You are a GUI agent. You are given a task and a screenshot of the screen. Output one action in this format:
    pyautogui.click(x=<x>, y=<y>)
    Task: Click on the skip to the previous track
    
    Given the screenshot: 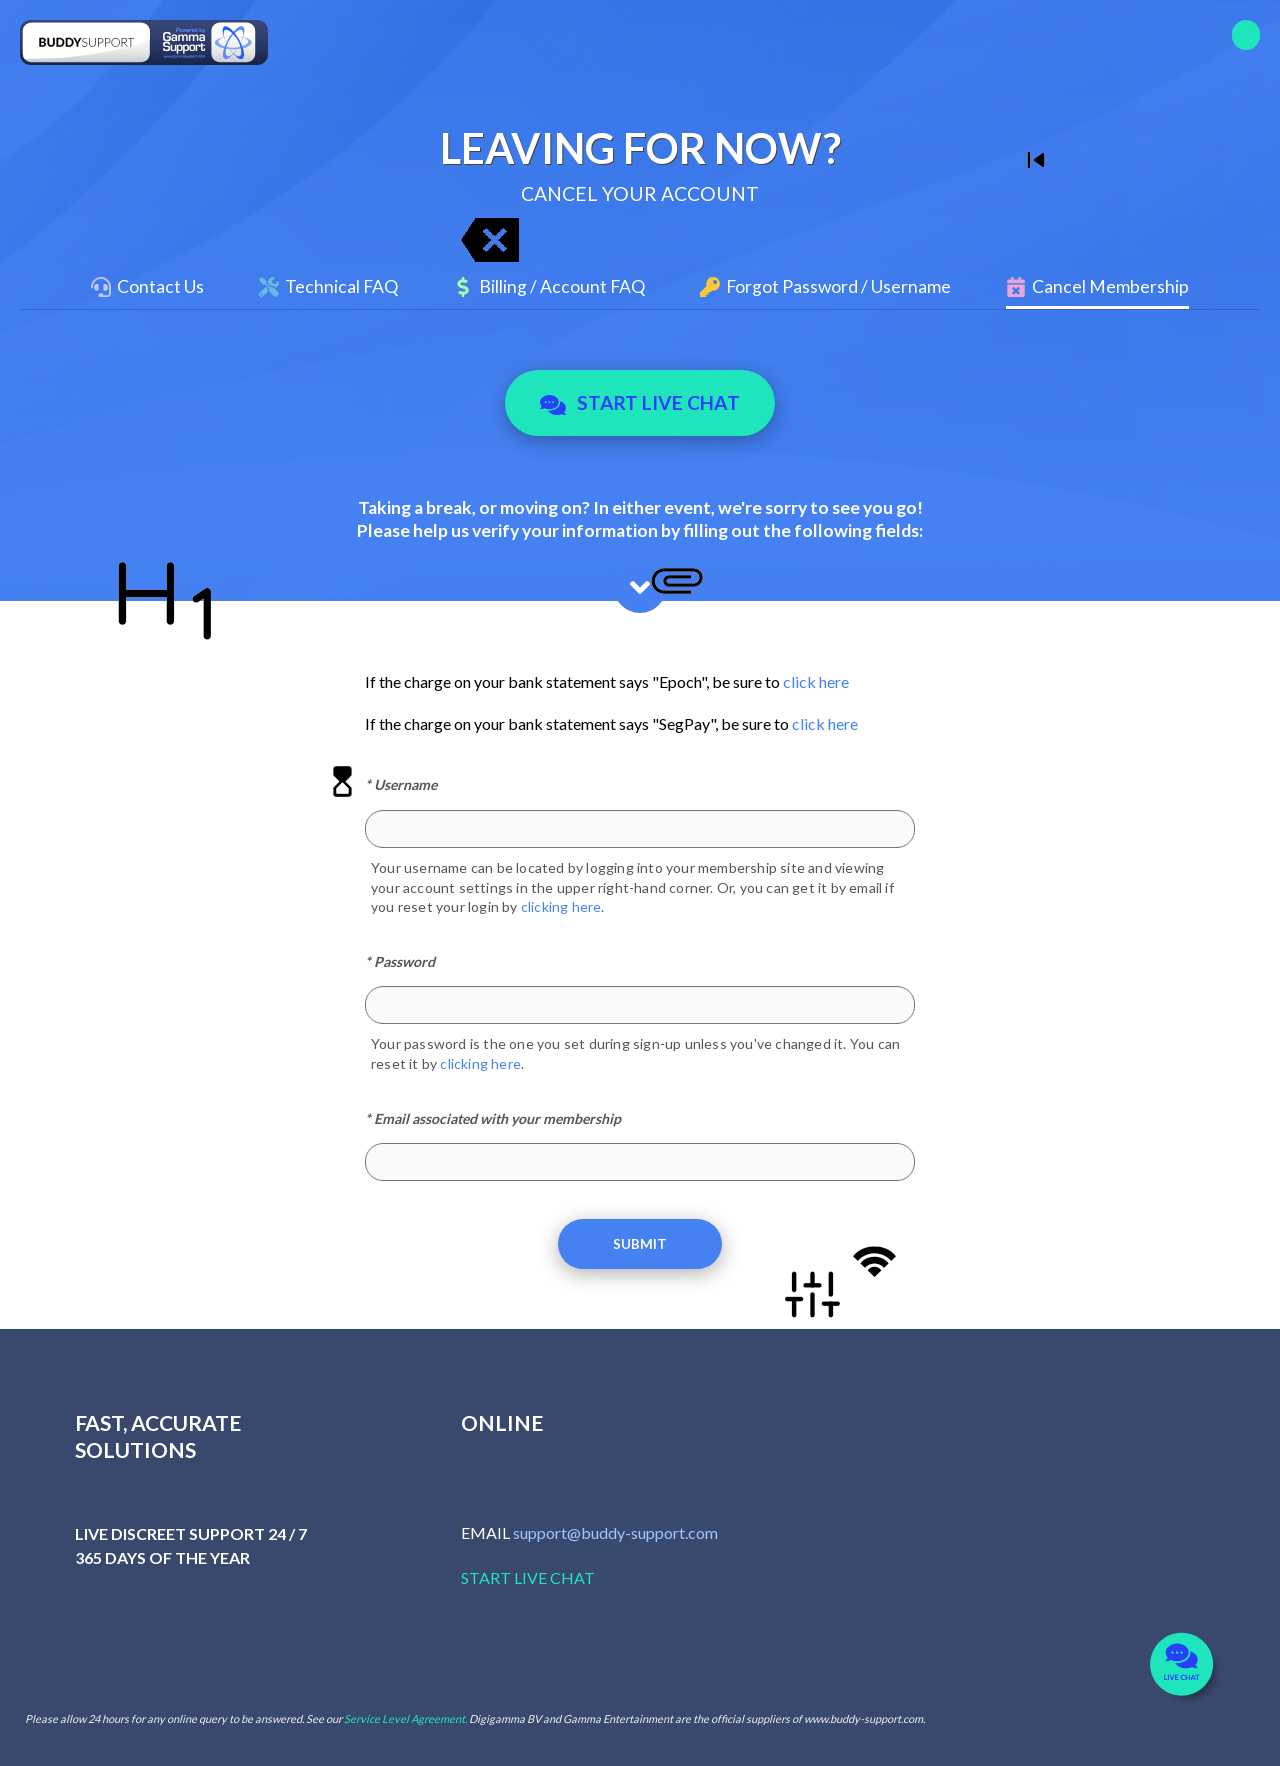 What is the action you would take?
    pyautogui.click(x=1036, y=160)
    